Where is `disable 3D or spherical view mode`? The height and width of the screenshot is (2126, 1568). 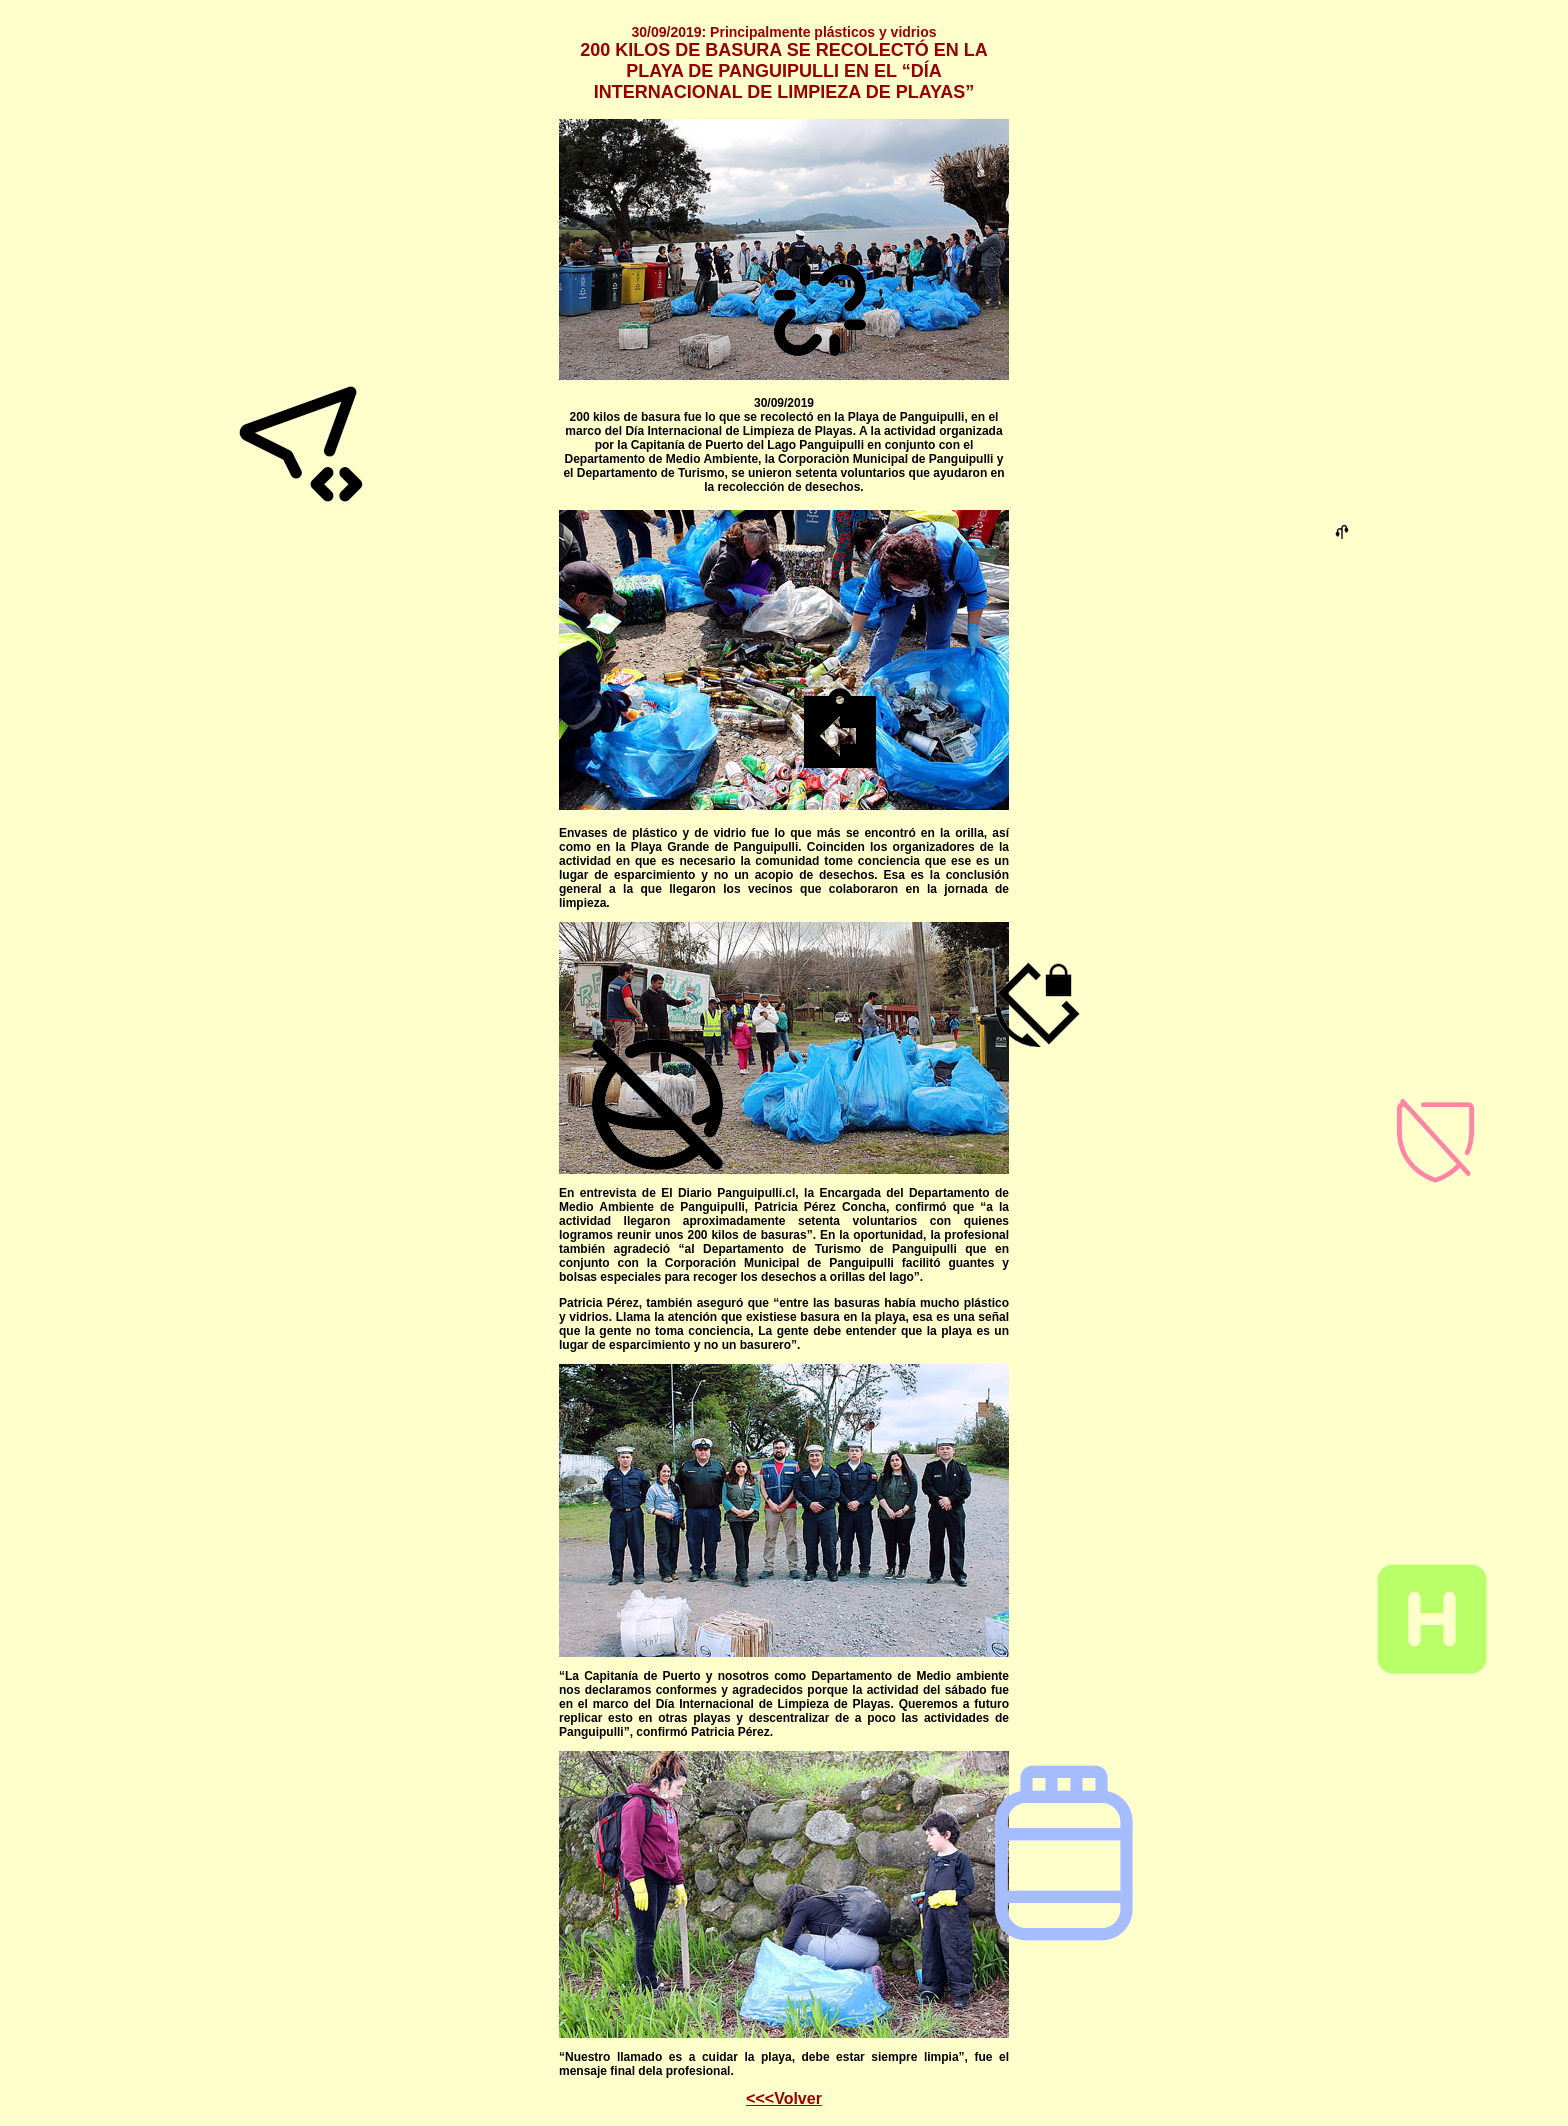
disable 3D or spherical view mode is located at coordinates (657, 1104).